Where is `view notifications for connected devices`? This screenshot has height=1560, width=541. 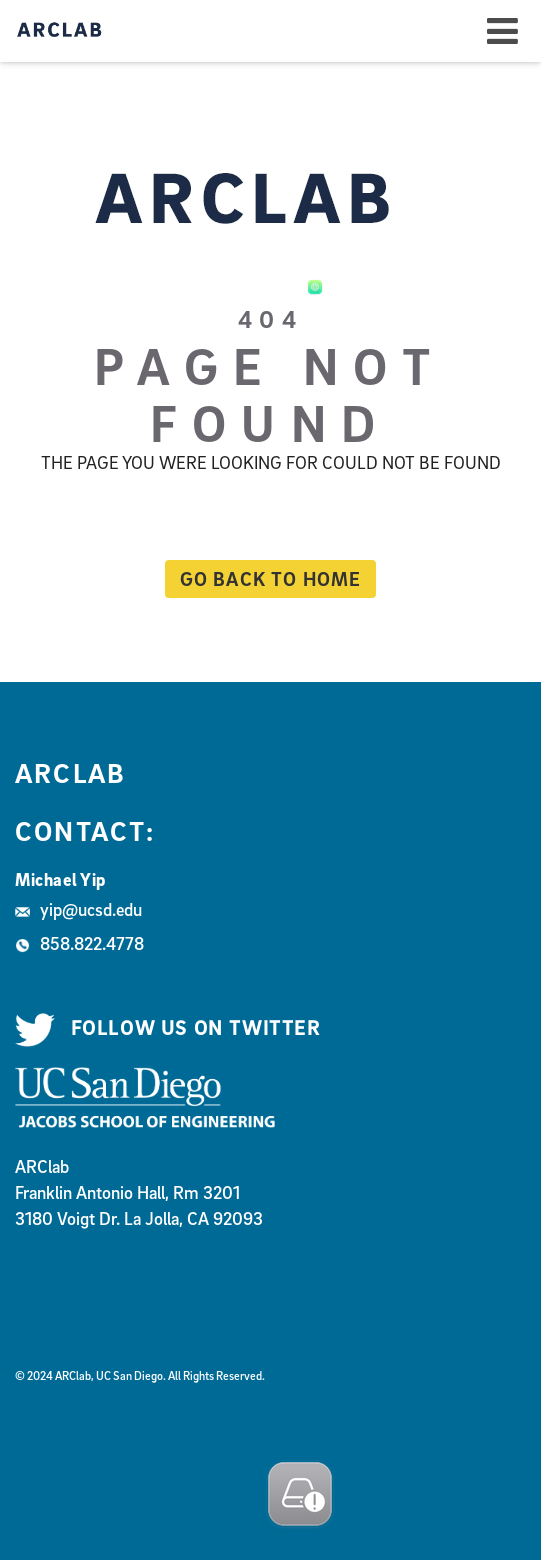
view notifications for connected devices is located at coordinates (300, 1495).